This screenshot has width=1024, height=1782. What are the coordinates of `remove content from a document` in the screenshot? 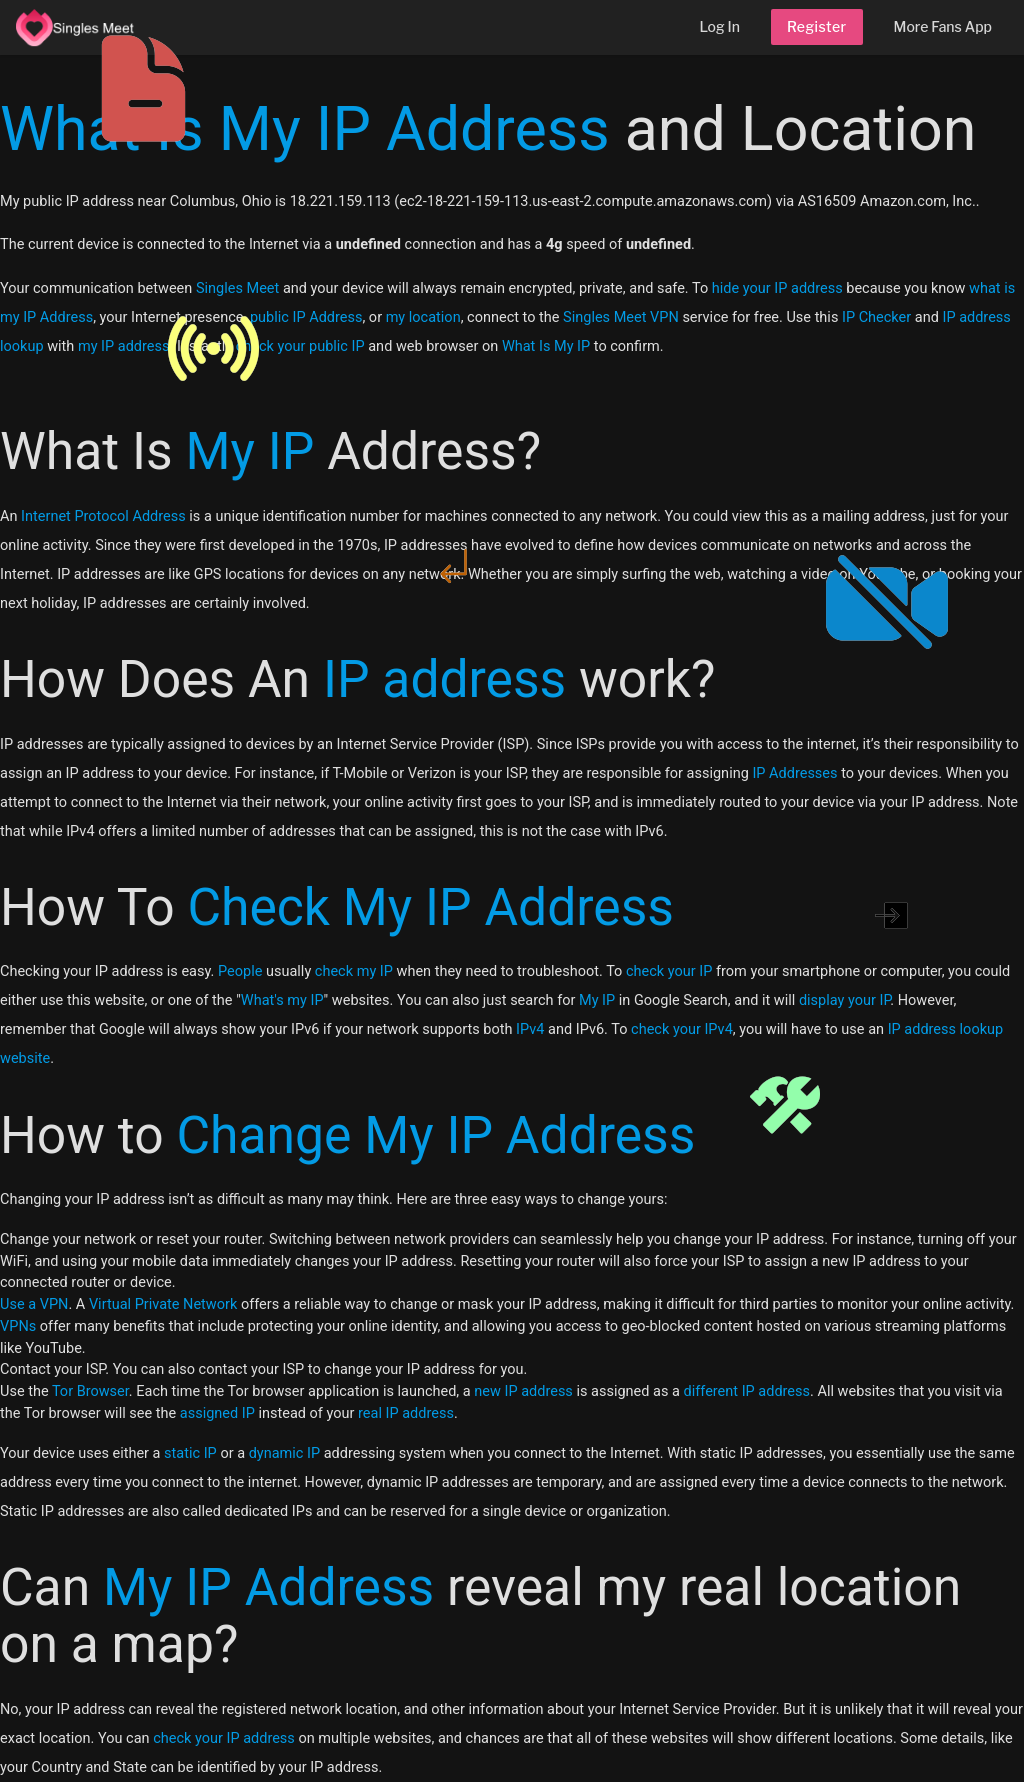 It's located at (143, 88).